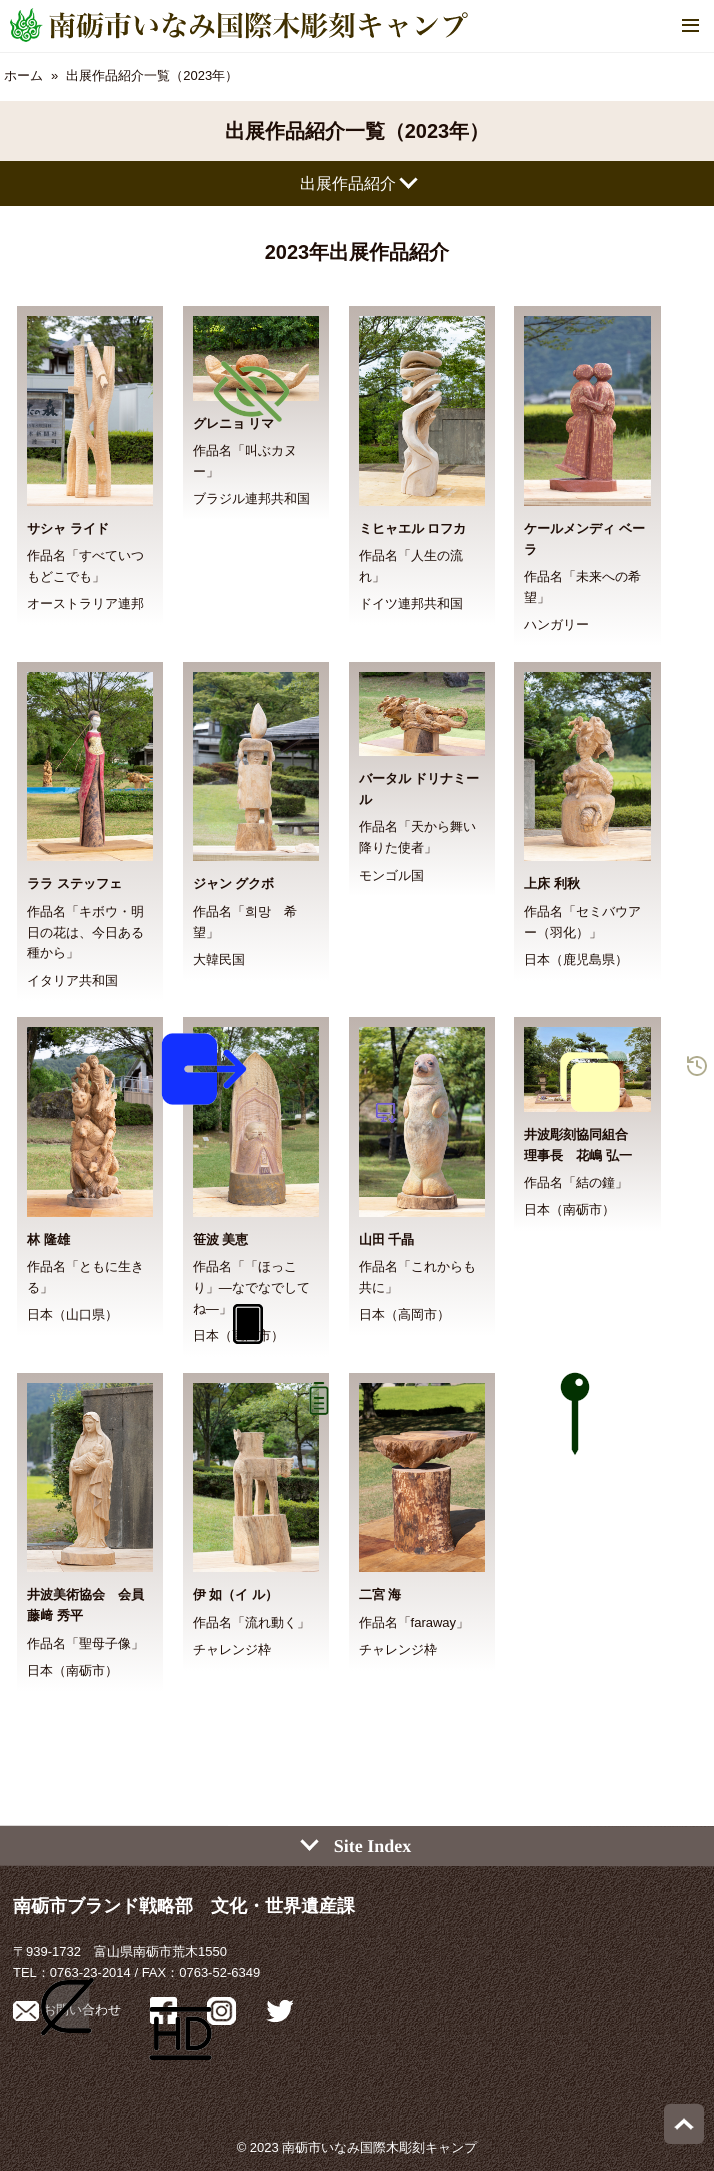  Describe the element at coordinates (590, 1082) in the screenshot. I see `copy to clipboard` at that location.